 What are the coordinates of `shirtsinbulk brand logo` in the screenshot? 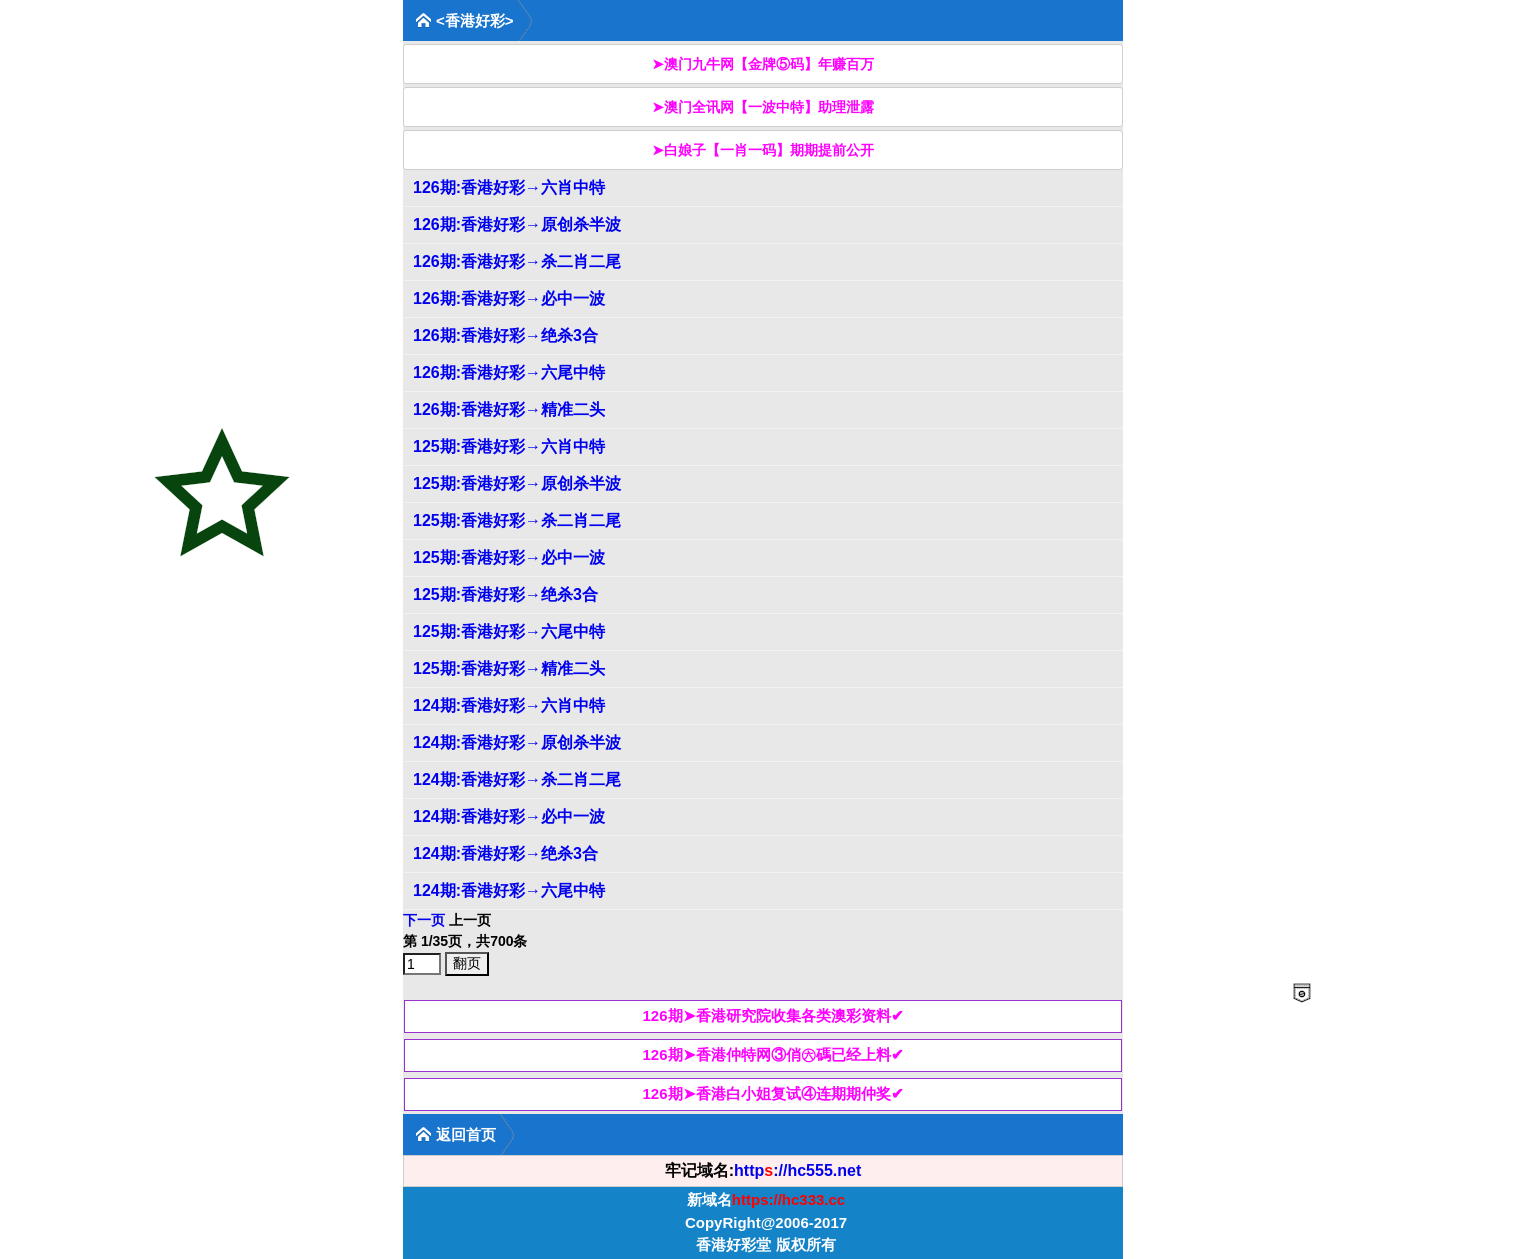 It's located at (1302, 993).